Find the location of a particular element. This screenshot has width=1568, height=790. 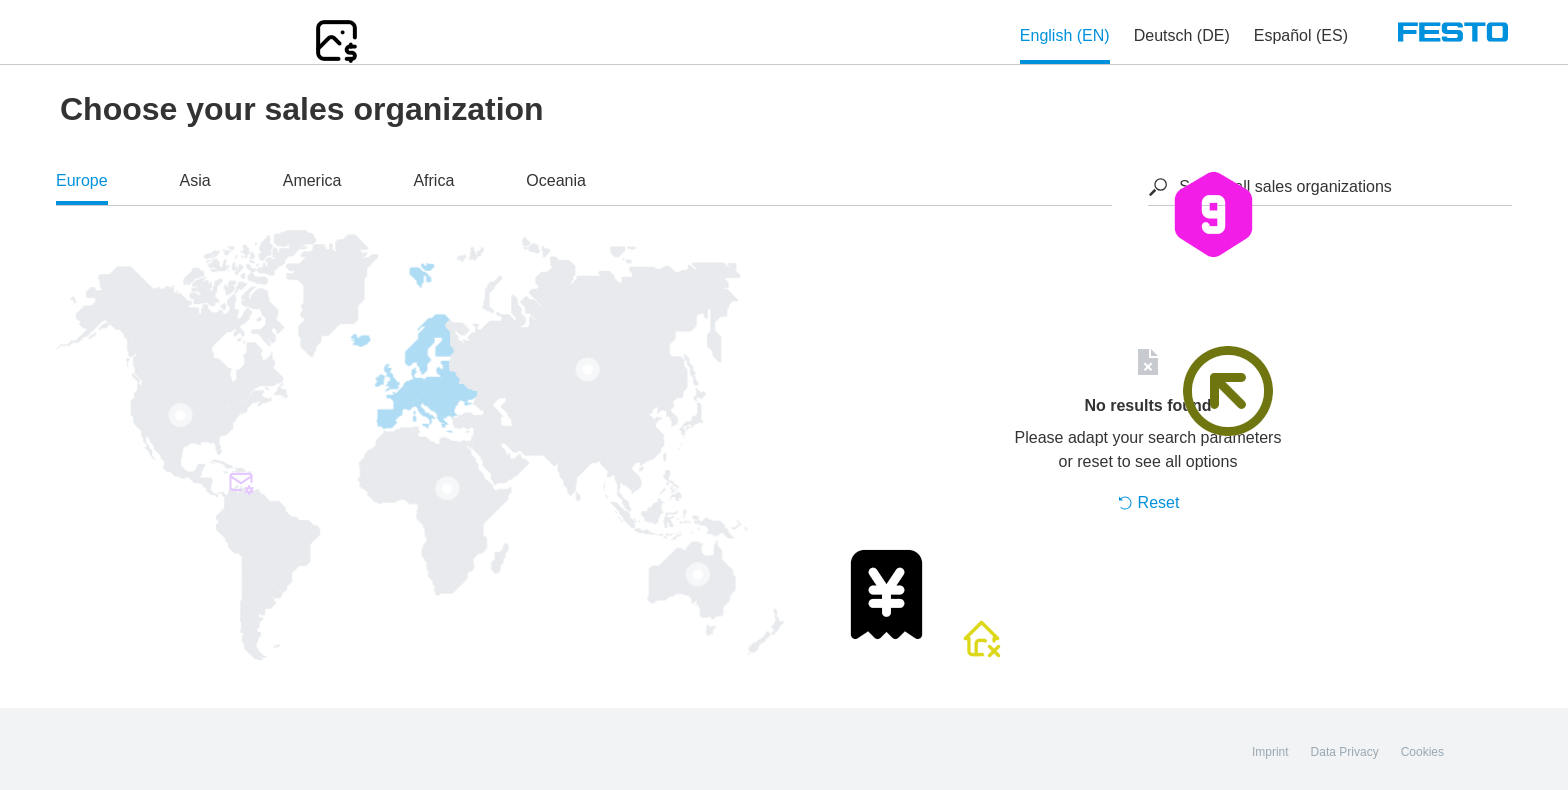

navigate back to previous screen is located at coordinates (1228, 391).